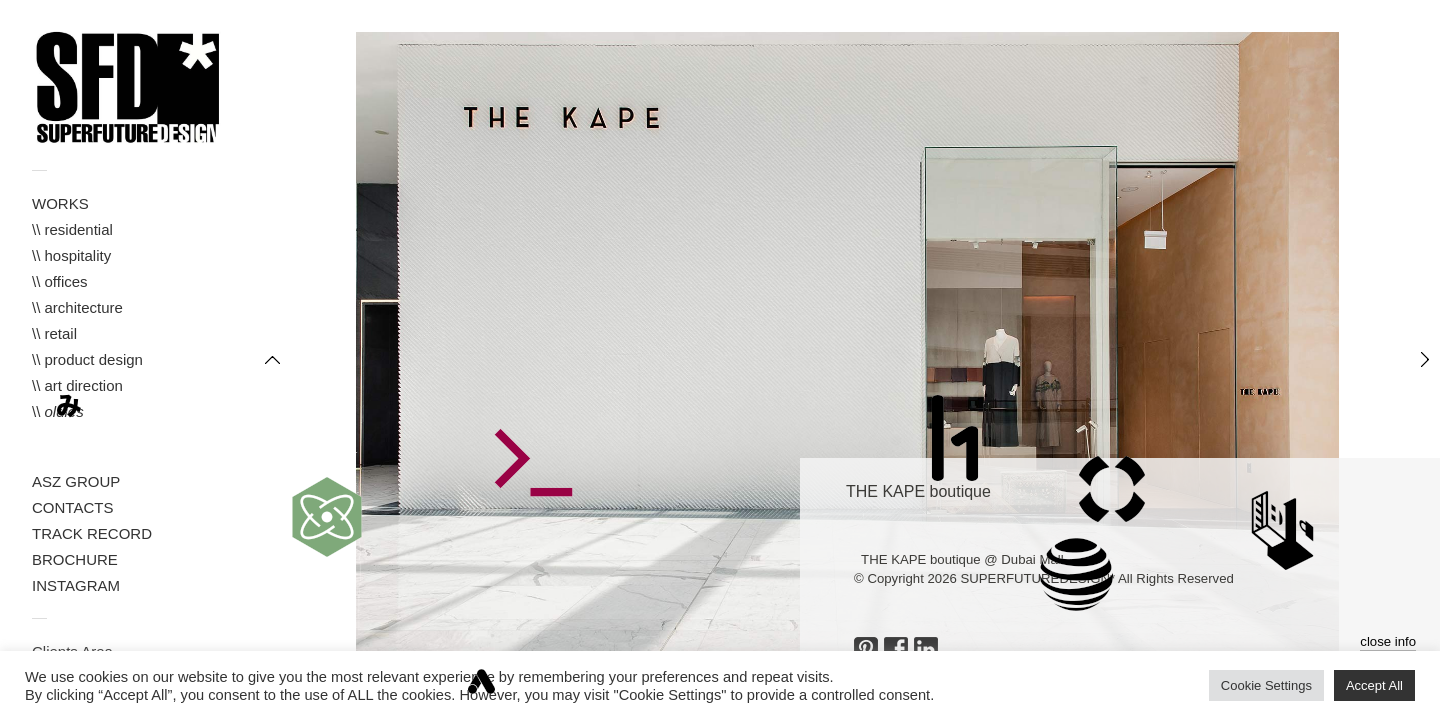 The width and height of the screenshot is (1440, 720). What do you see at coordinates (1076, 574) in the screenshot?
I see `AT&T company logo` at bounding box center [1076, 574].